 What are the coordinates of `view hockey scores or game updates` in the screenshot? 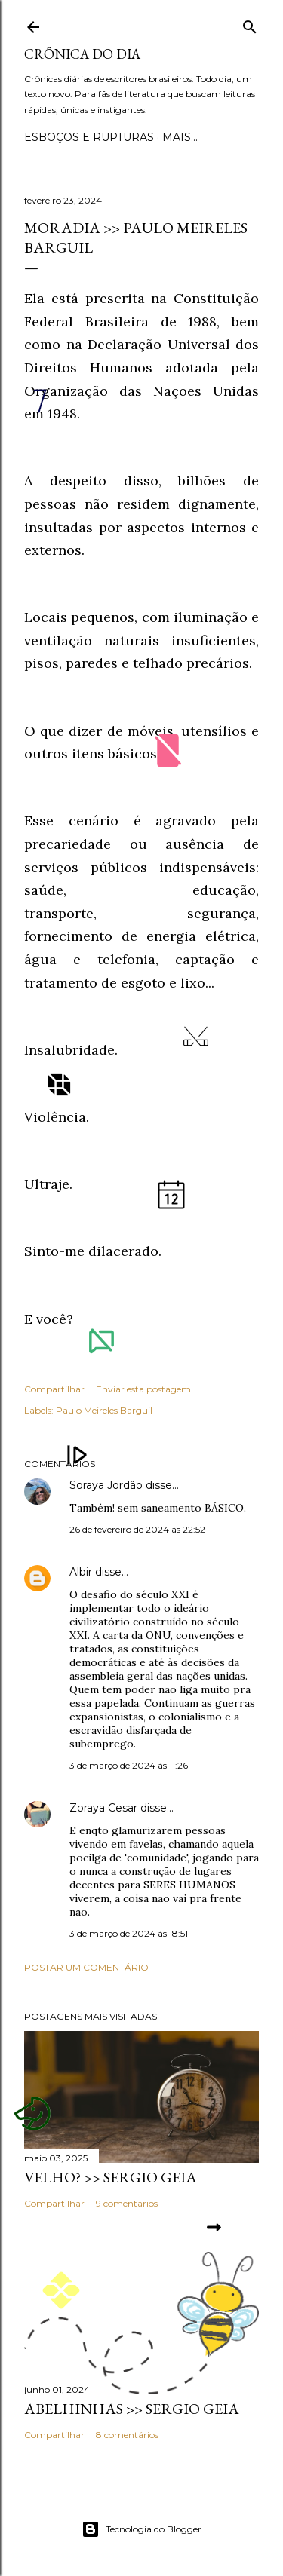 It's located at (195, 1036).